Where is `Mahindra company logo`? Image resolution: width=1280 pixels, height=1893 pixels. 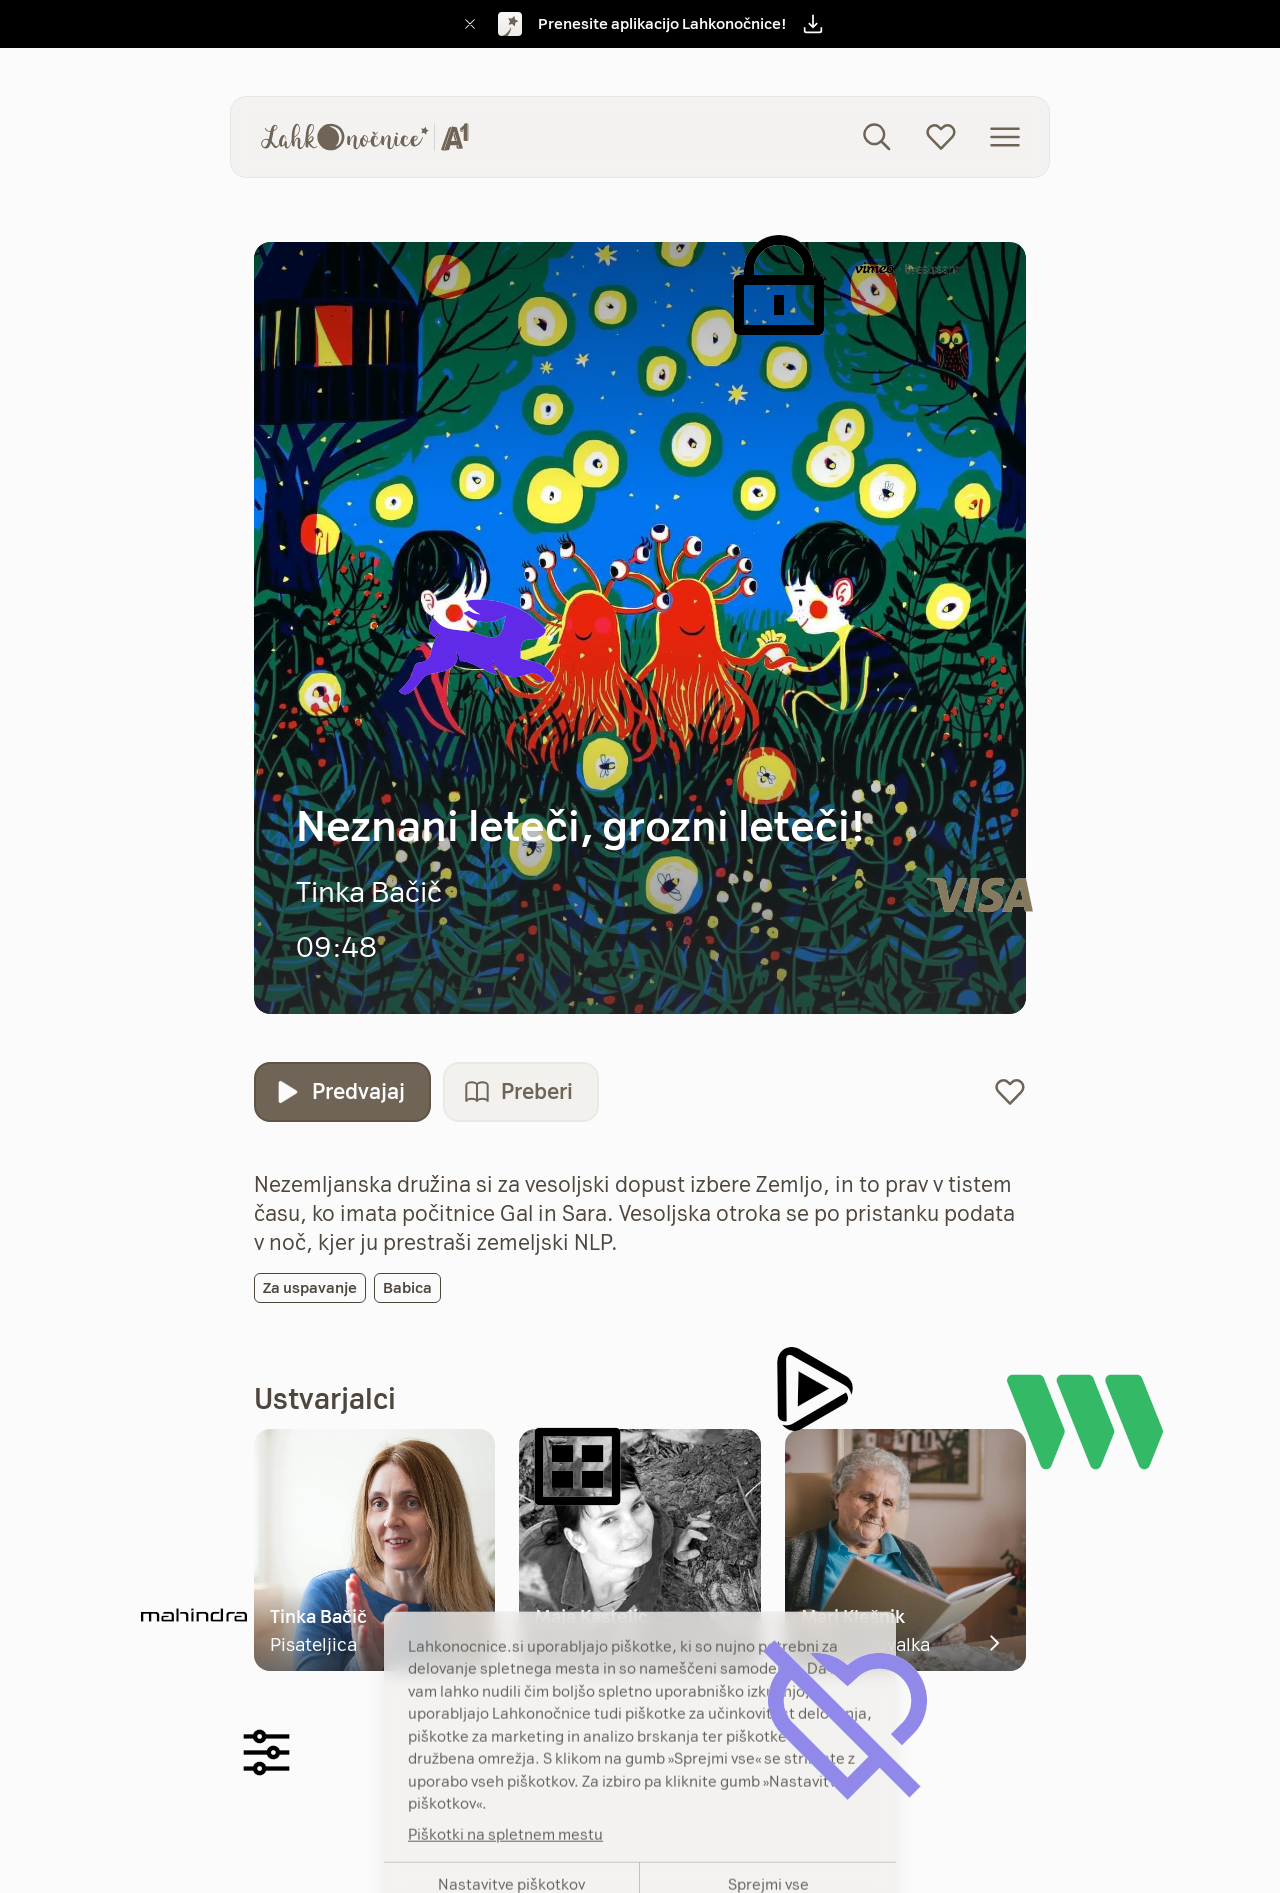
Mahindra company logo is located at coordinates (194, 1615).